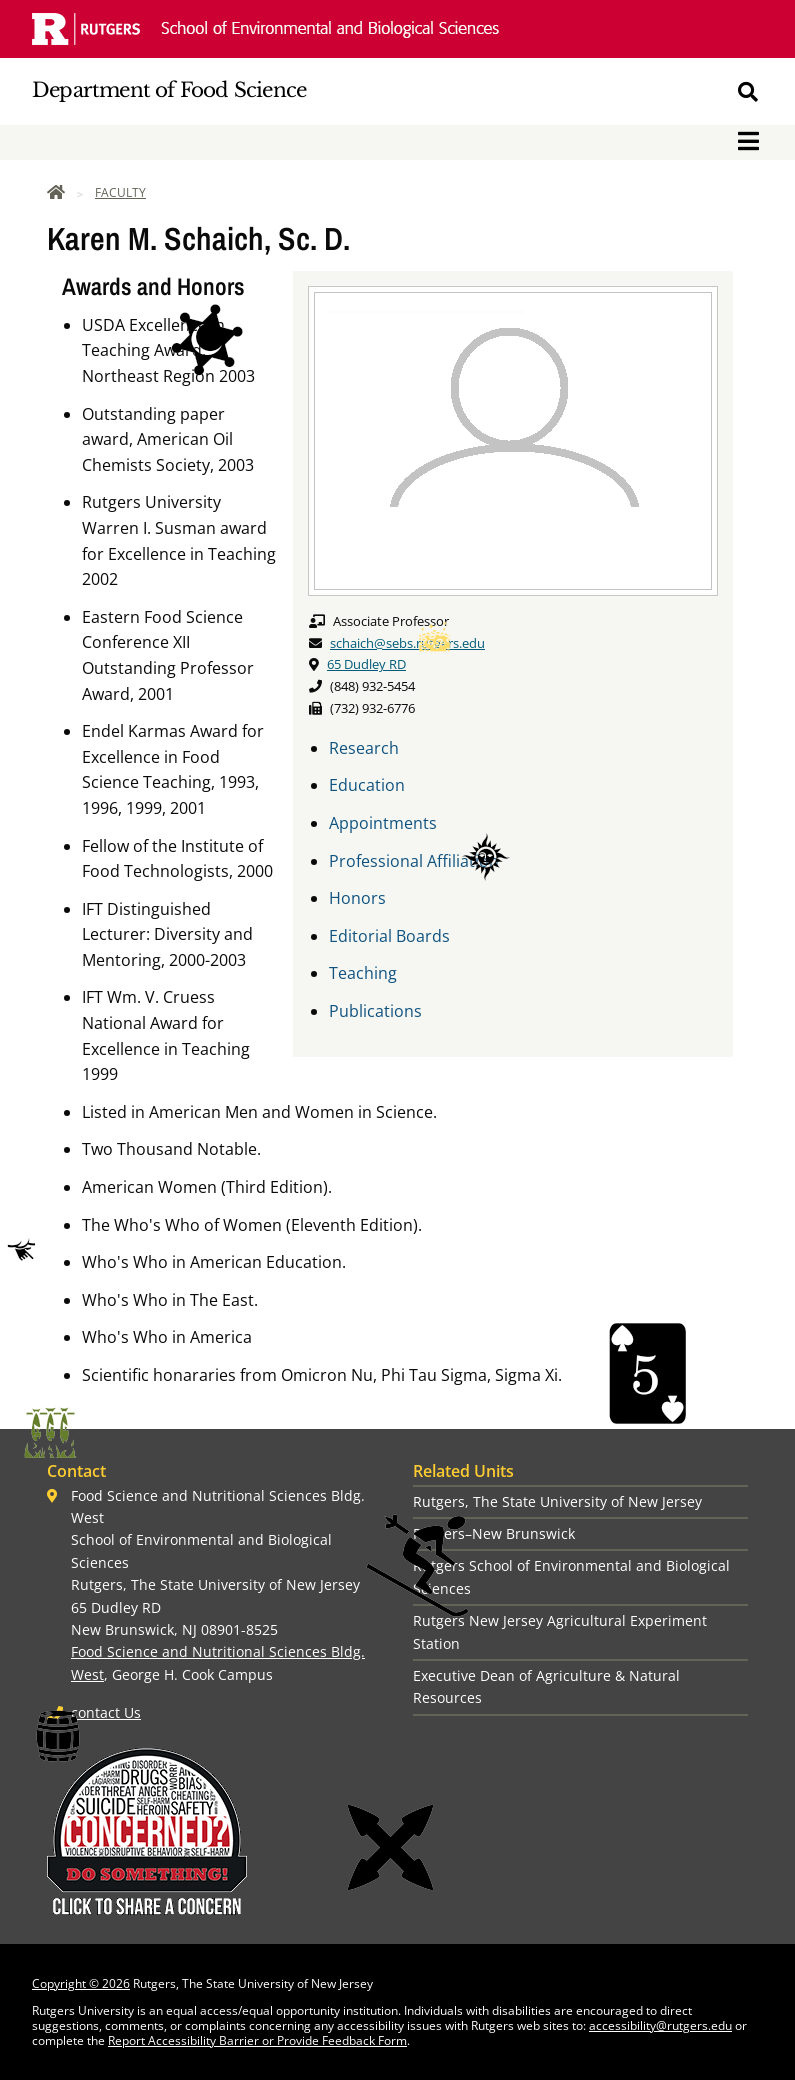 Image resolution: width=795 pixels, height=2080 pixels. What do you see at coordinates (21, 1251) in the screenshot?
I see `activate a divine power or special ability` at bounding box center [21, 1251].